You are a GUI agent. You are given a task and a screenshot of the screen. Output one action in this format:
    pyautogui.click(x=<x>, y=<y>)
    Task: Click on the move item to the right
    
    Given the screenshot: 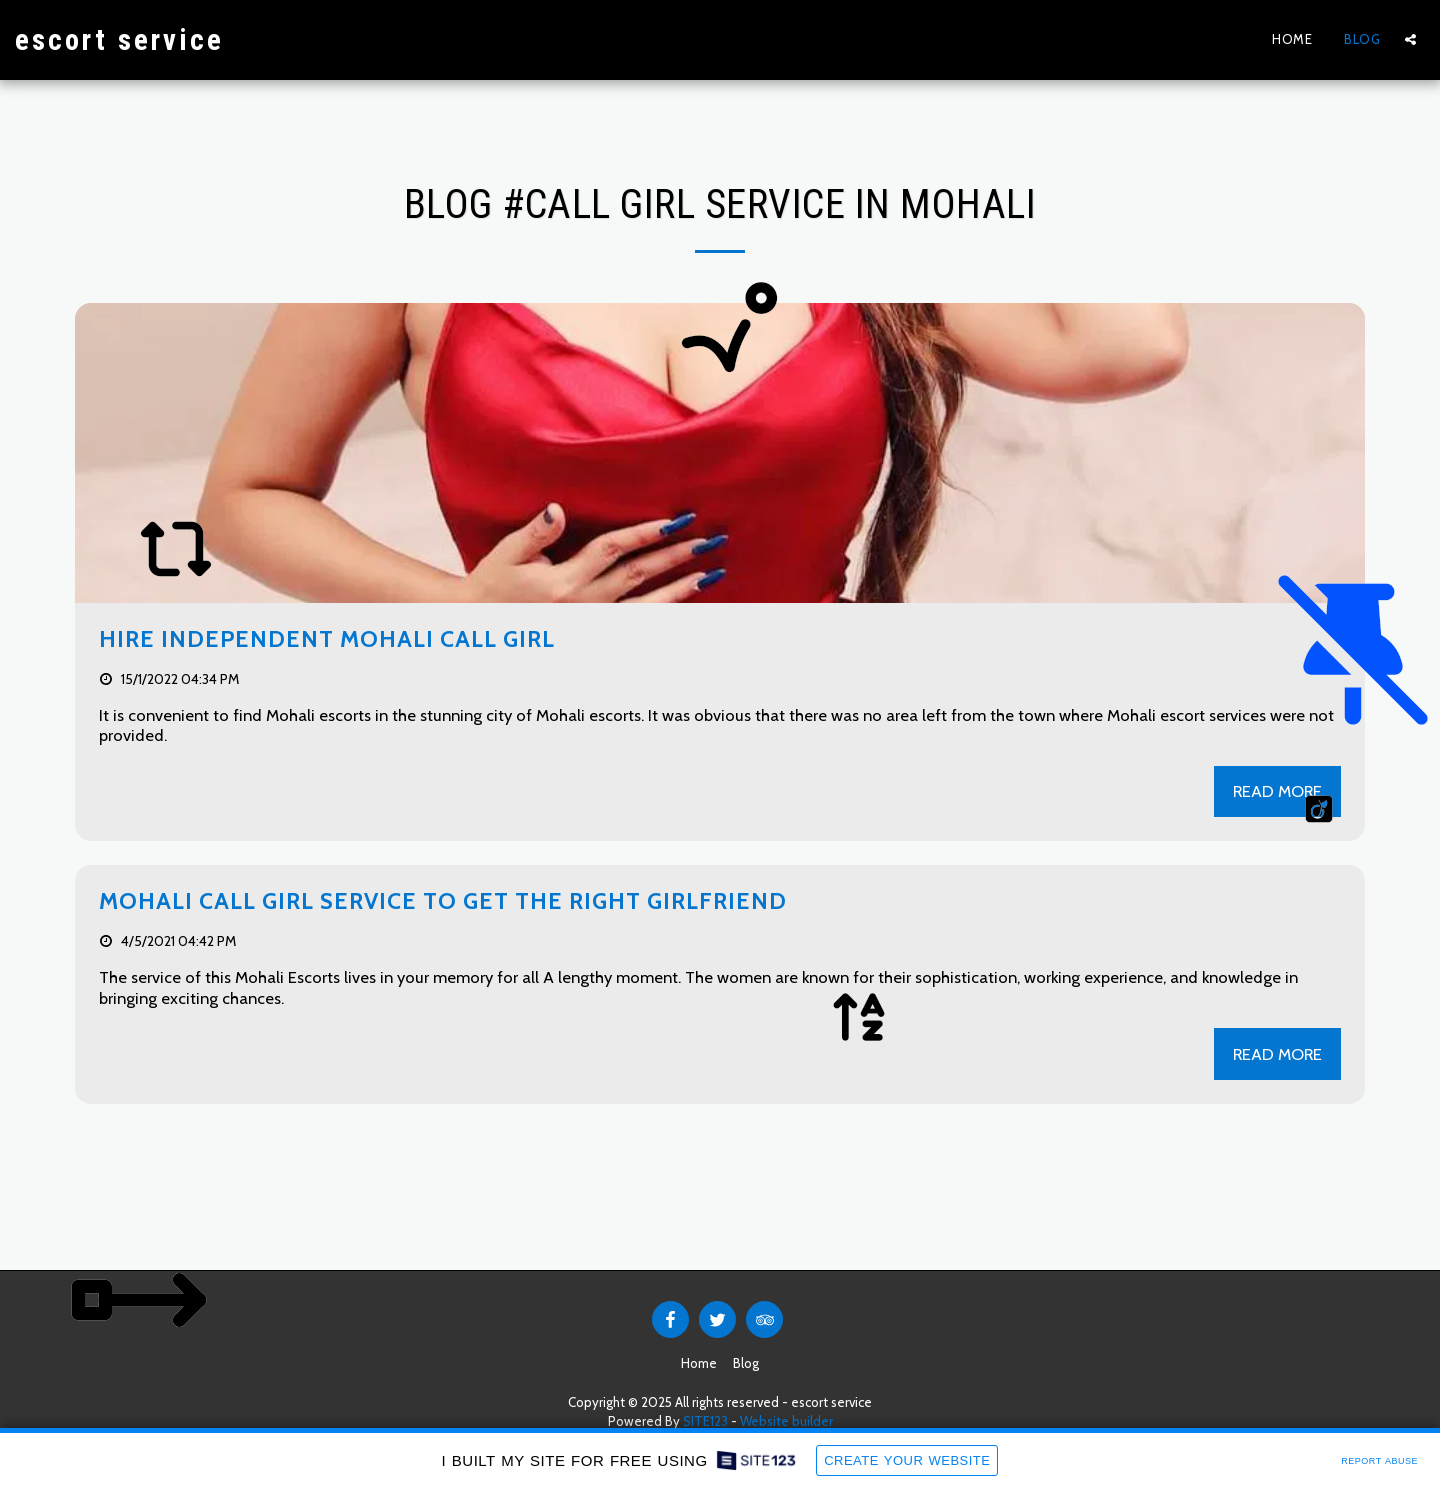 What is the action you would take?
    pyautogui.click(x=139, y=1300)
    